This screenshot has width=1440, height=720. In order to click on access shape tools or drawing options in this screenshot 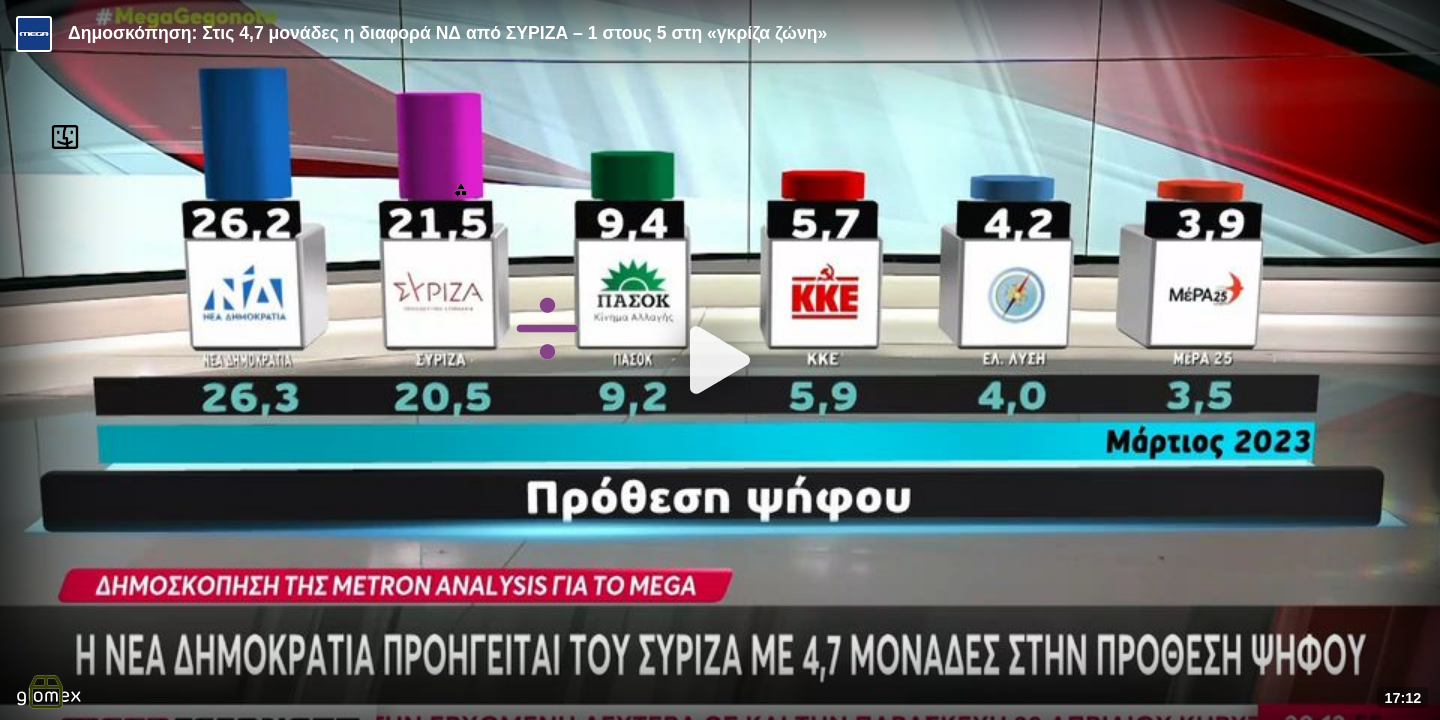, I will do `click(461, 190)`.